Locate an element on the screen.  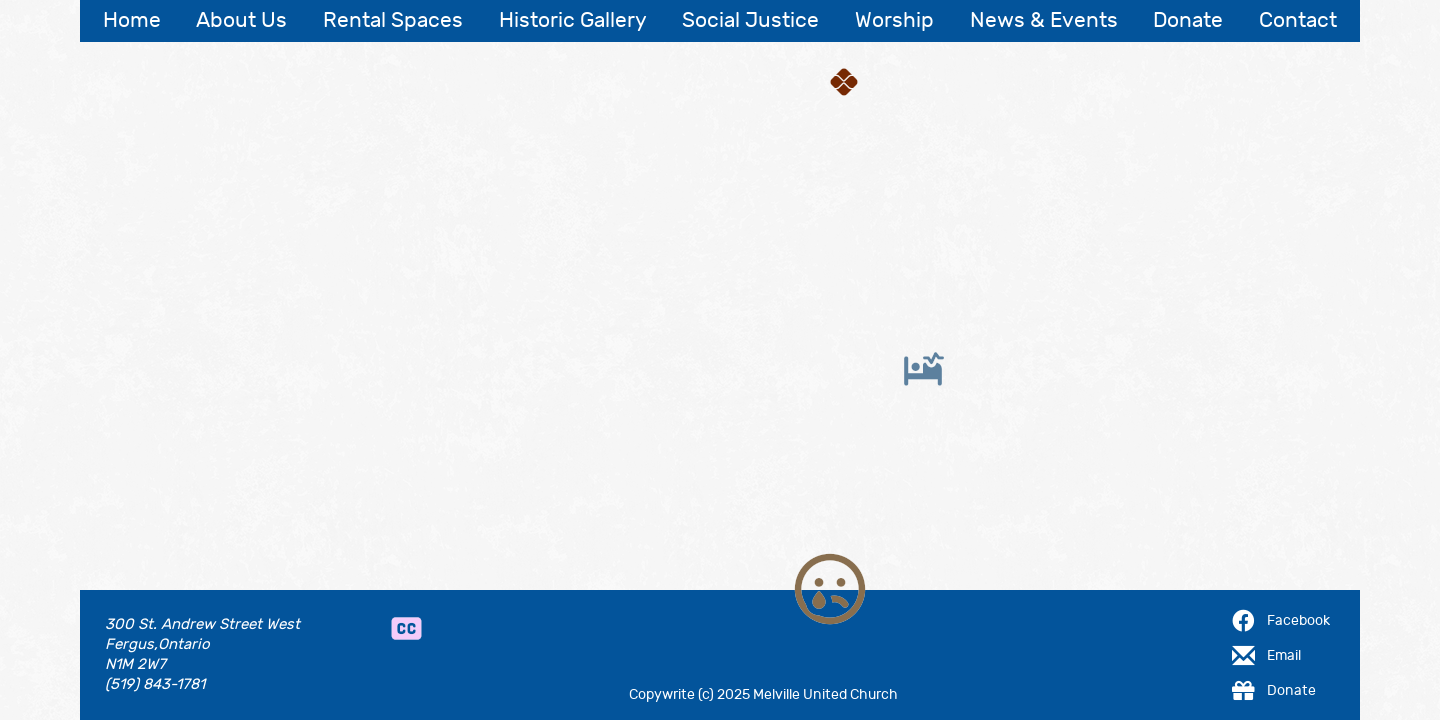
enable closed captions for video content is located at coordinates (406, 628).